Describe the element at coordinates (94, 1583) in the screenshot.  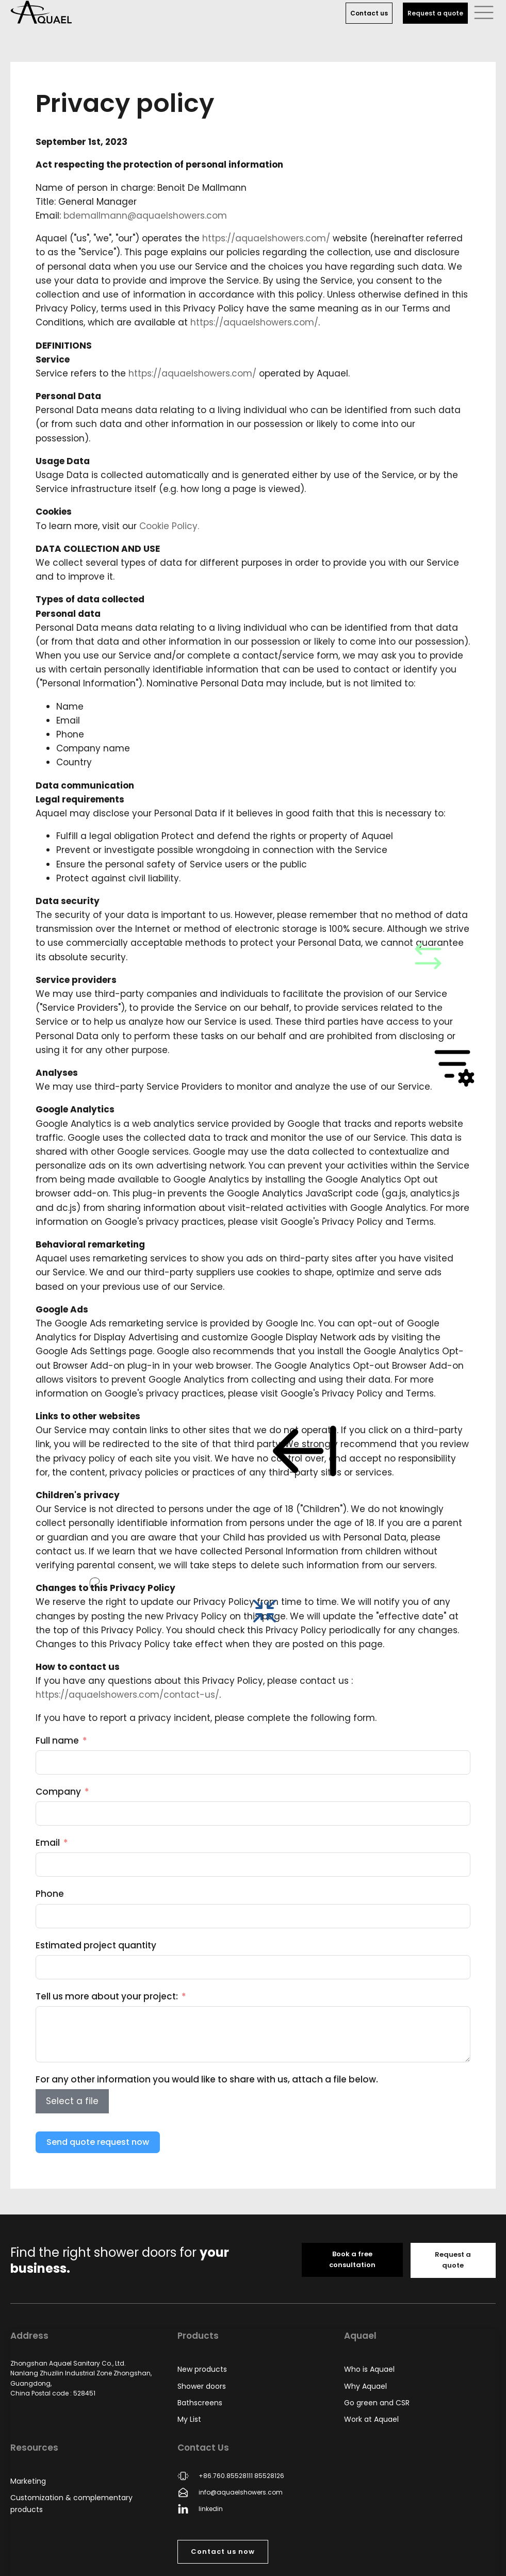
I see `link to patreon profile or page` at that location.